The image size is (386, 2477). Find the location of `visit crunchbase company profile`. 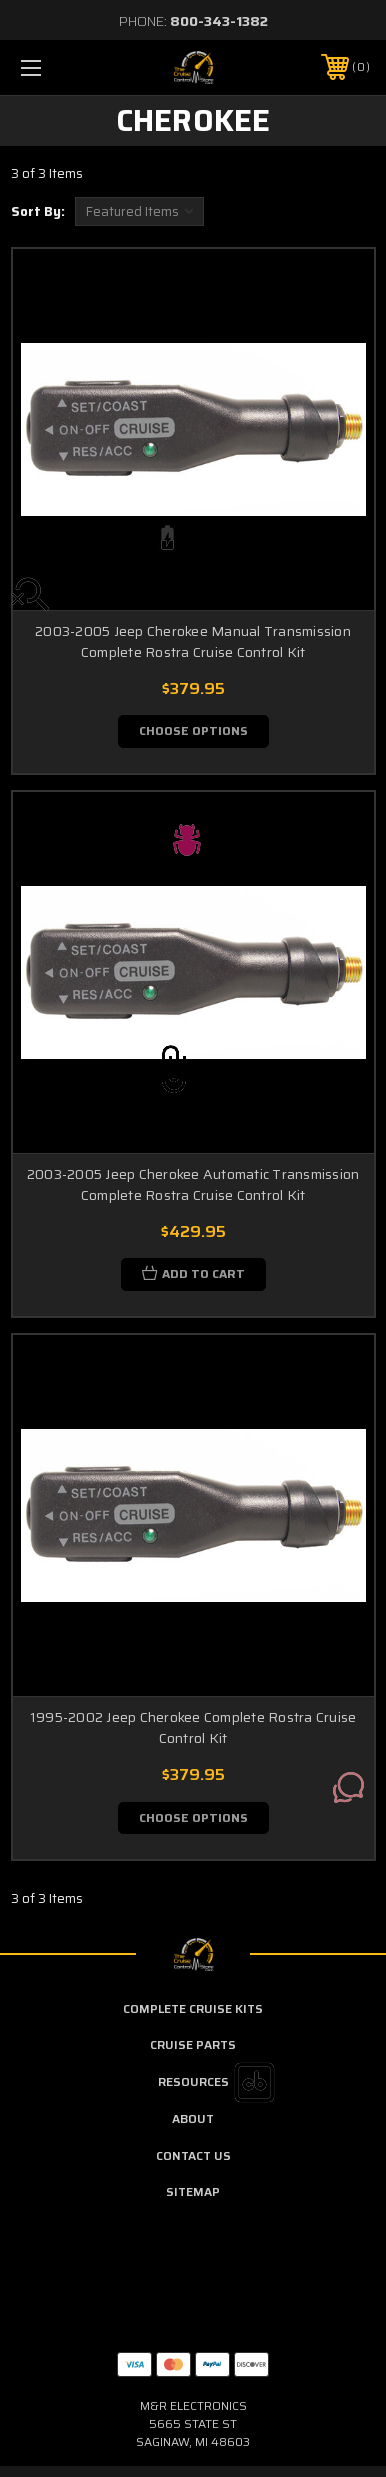

visit crunchbase company profile is located at coordinates (254, 2082).